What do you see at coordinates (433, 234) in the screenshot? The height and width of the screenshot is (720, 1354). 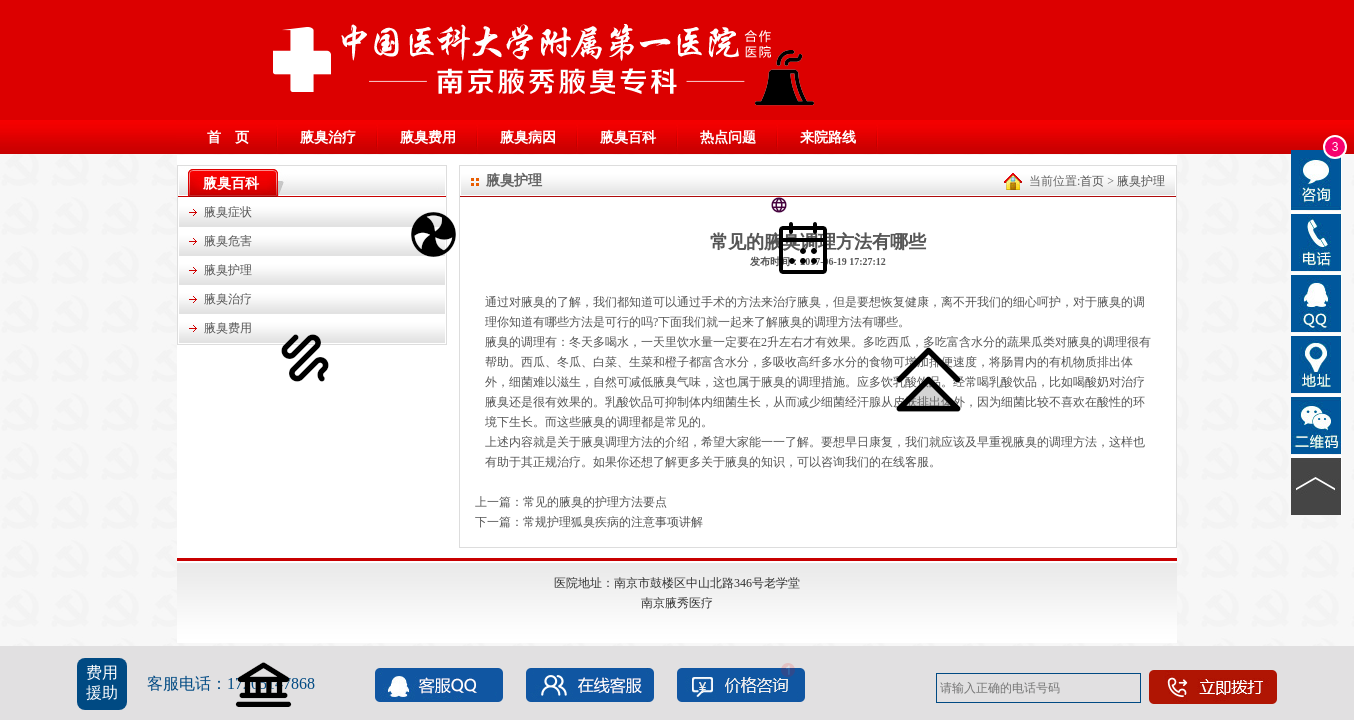 I see `indicates content is loading` at bounding box center [433, 234].